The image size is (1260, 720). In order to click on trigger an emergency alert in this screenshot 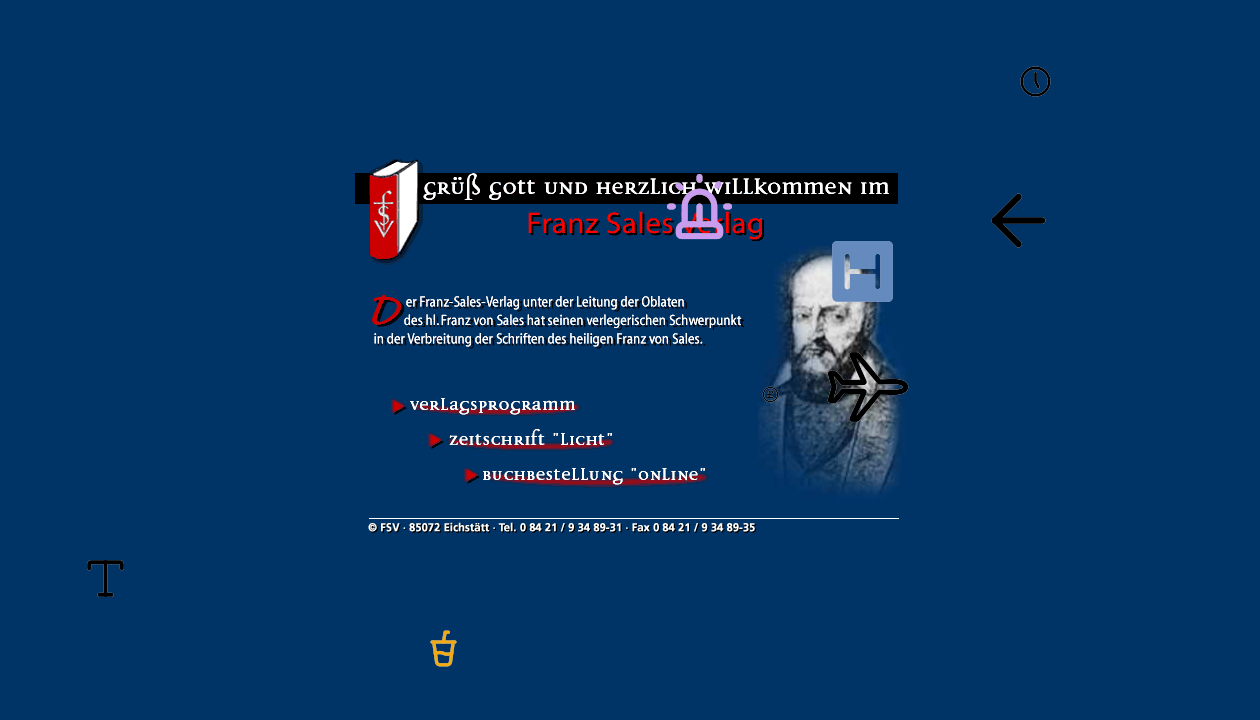, I will do `click(699, 206)`.